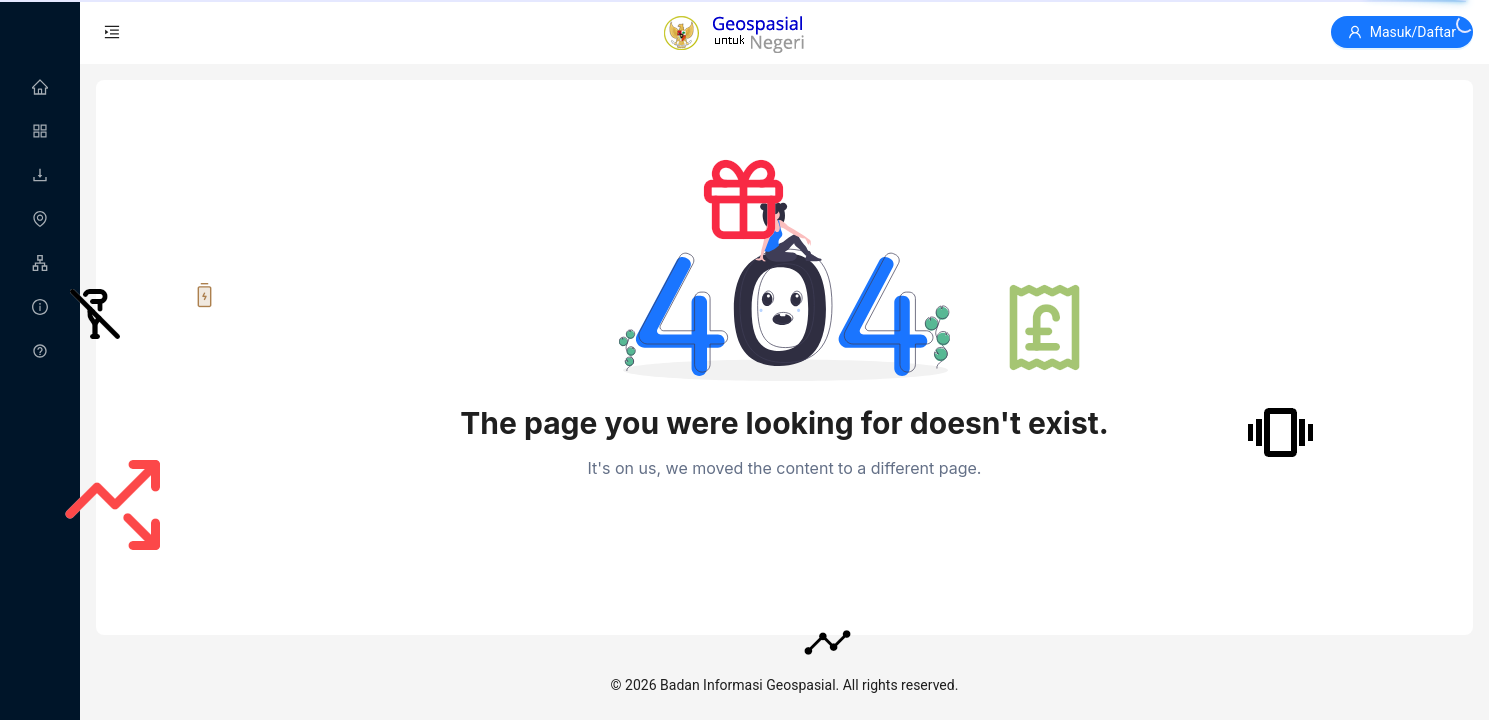 The height and width of the screenshot is (720, 1489). What do you see at coordinates (95, 314) in the screenshot?
I see `indicates crutches or mobility aid not needed` at bounding box center [95, 314].